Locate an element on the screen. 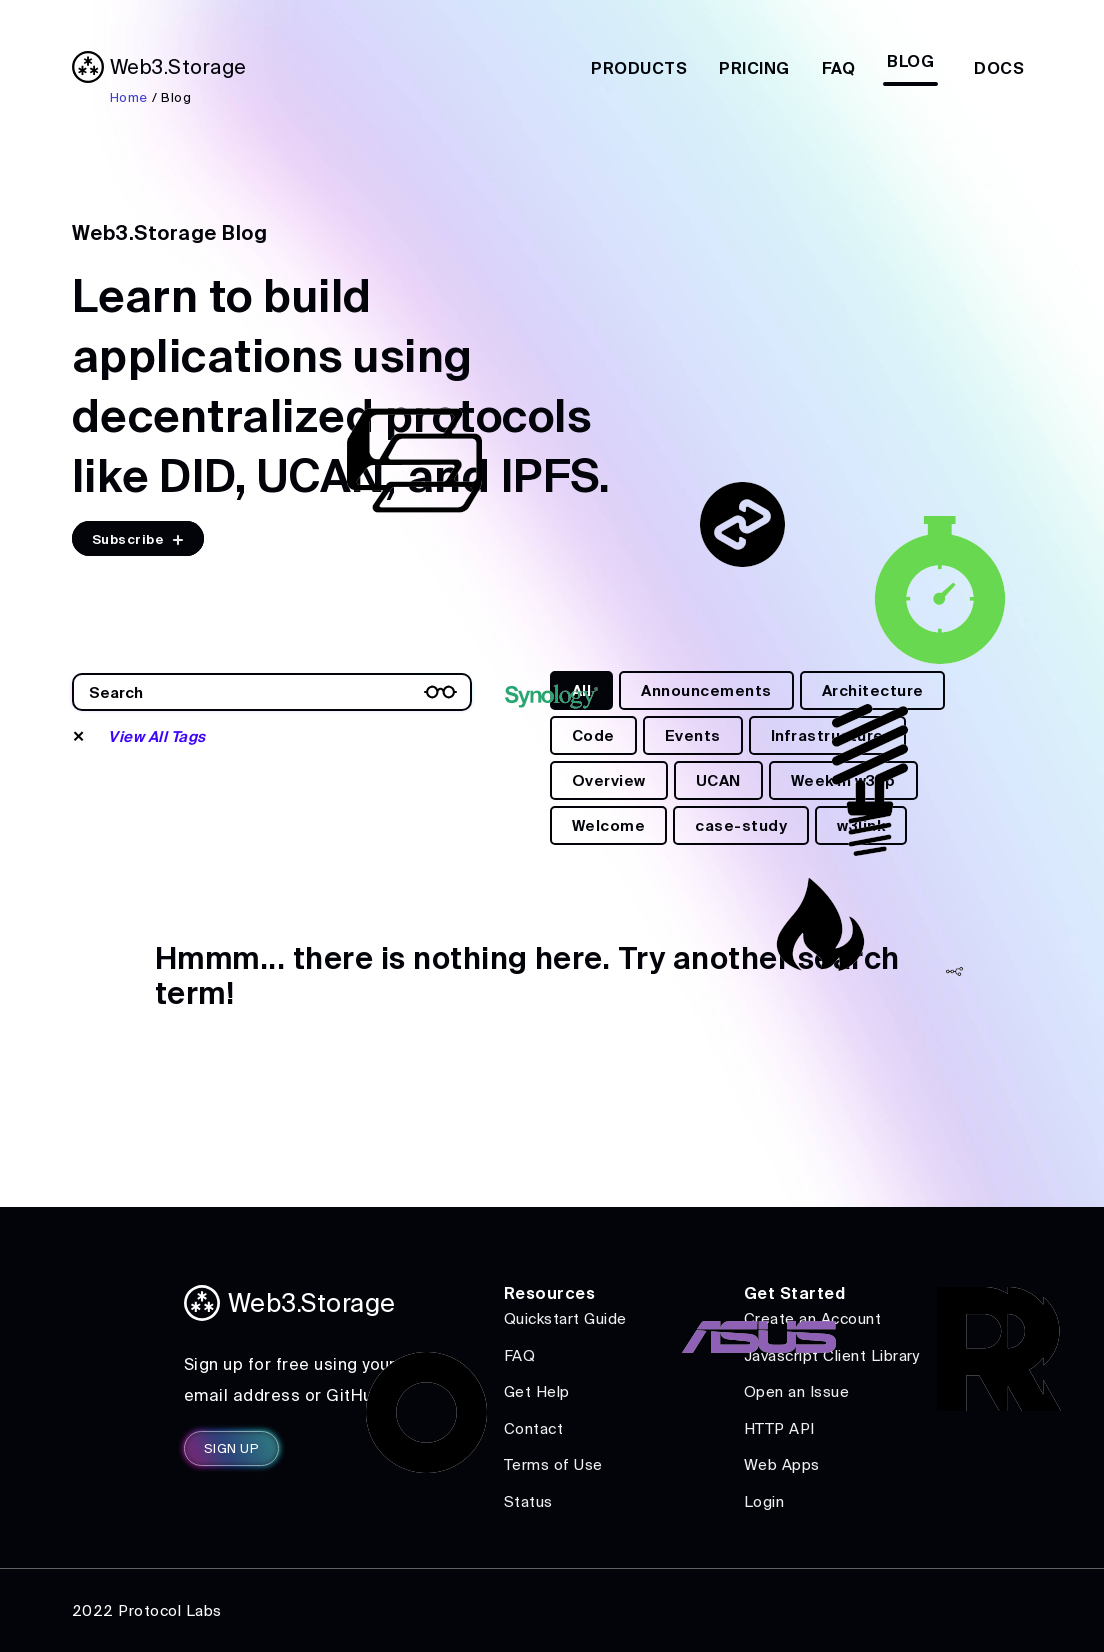  Fastly CDN service logo is located at coordinates (940, 590).